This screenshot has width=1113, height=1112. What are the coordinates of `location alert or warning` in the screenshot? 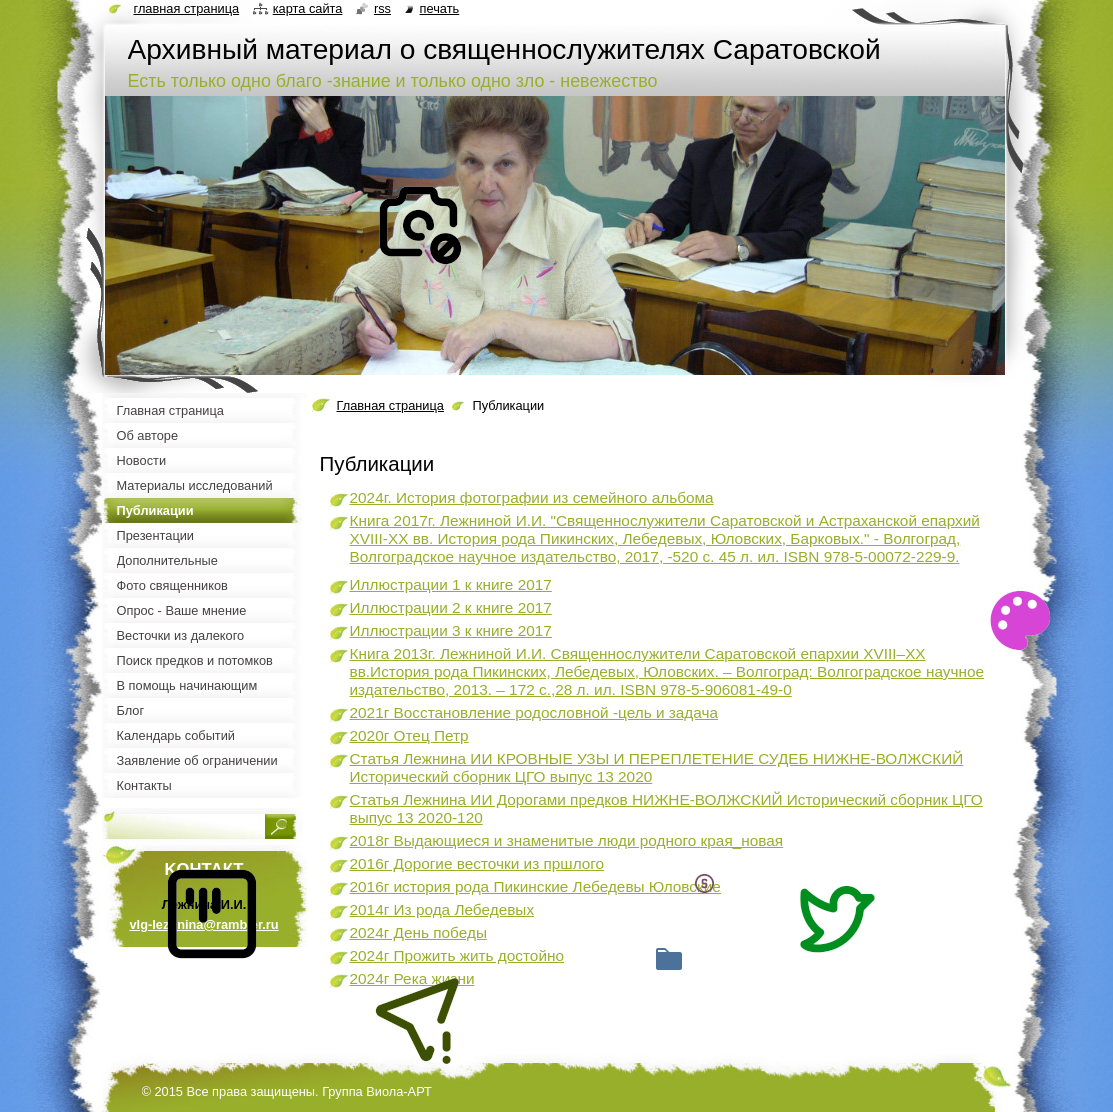 It's located at (418, 1019).